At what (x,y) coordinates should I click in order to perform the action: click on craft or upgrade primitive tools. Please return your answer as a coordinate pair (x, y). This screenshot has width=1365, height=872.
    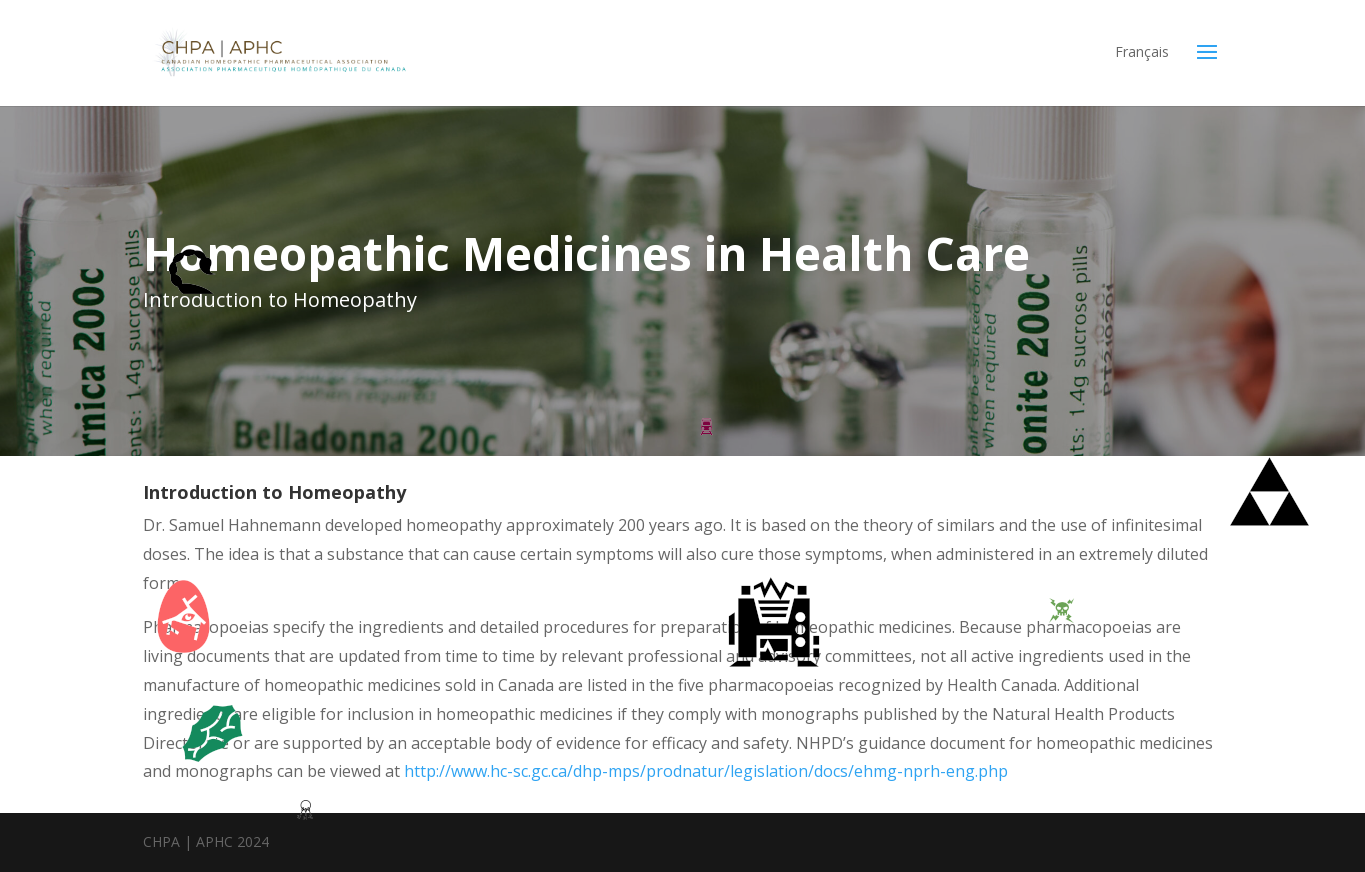
    Looking at the image, I should click on (212, 733).